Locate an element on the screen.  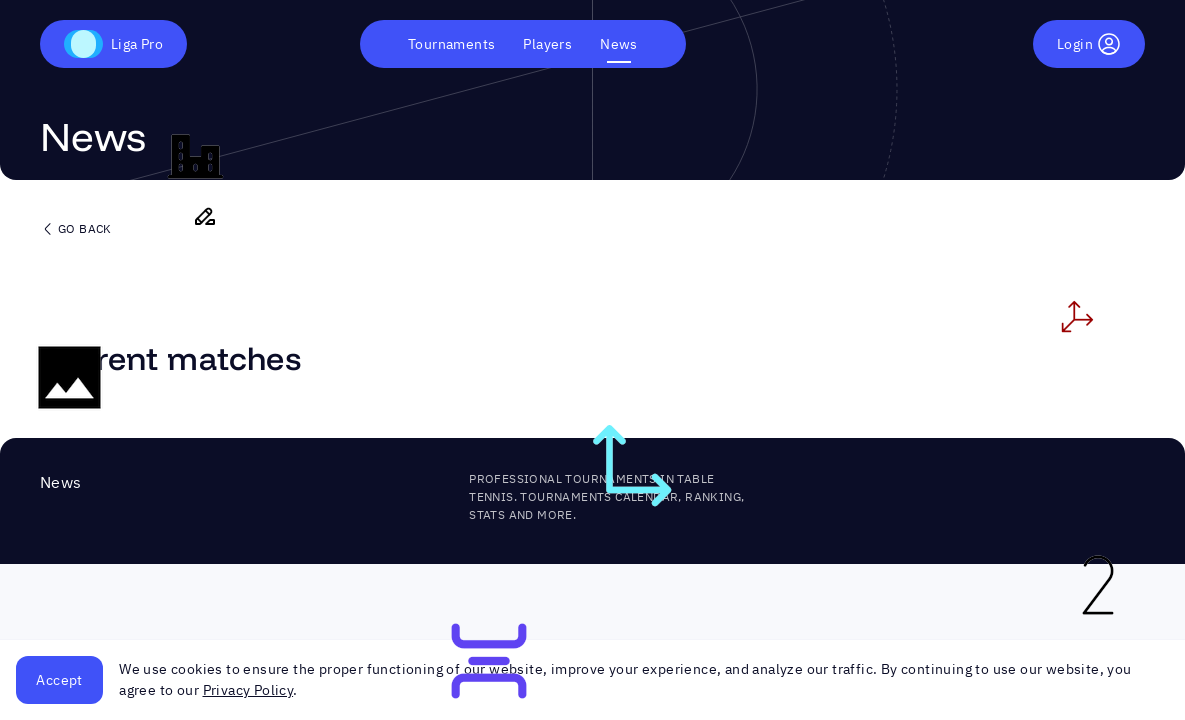
highlight or mark selected text is located at coordinates (205, 217).